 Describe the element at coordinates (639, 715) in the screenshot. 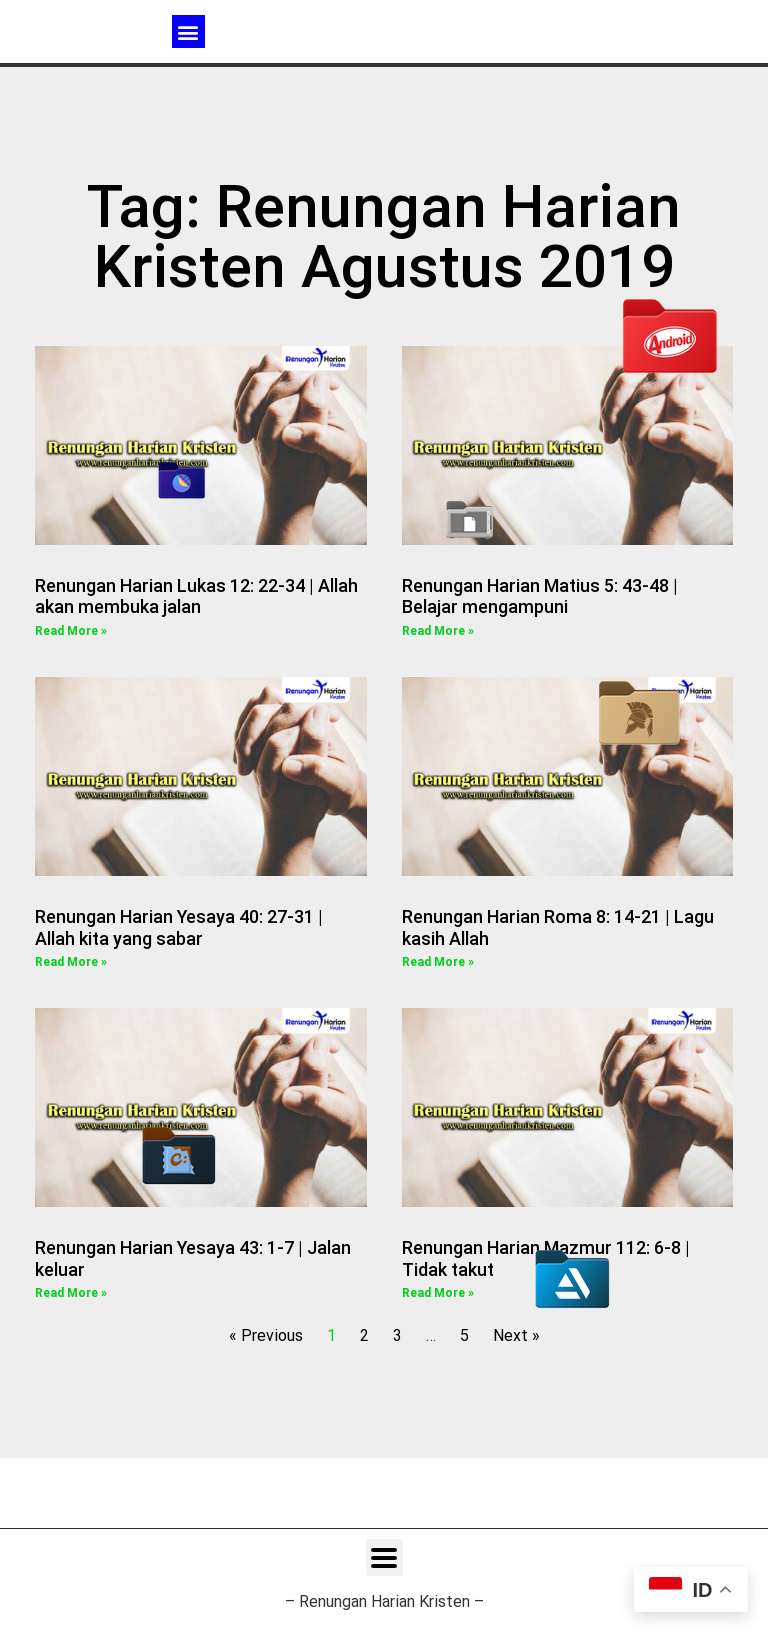

I see `folder containing historical or ancient history files` at that location.